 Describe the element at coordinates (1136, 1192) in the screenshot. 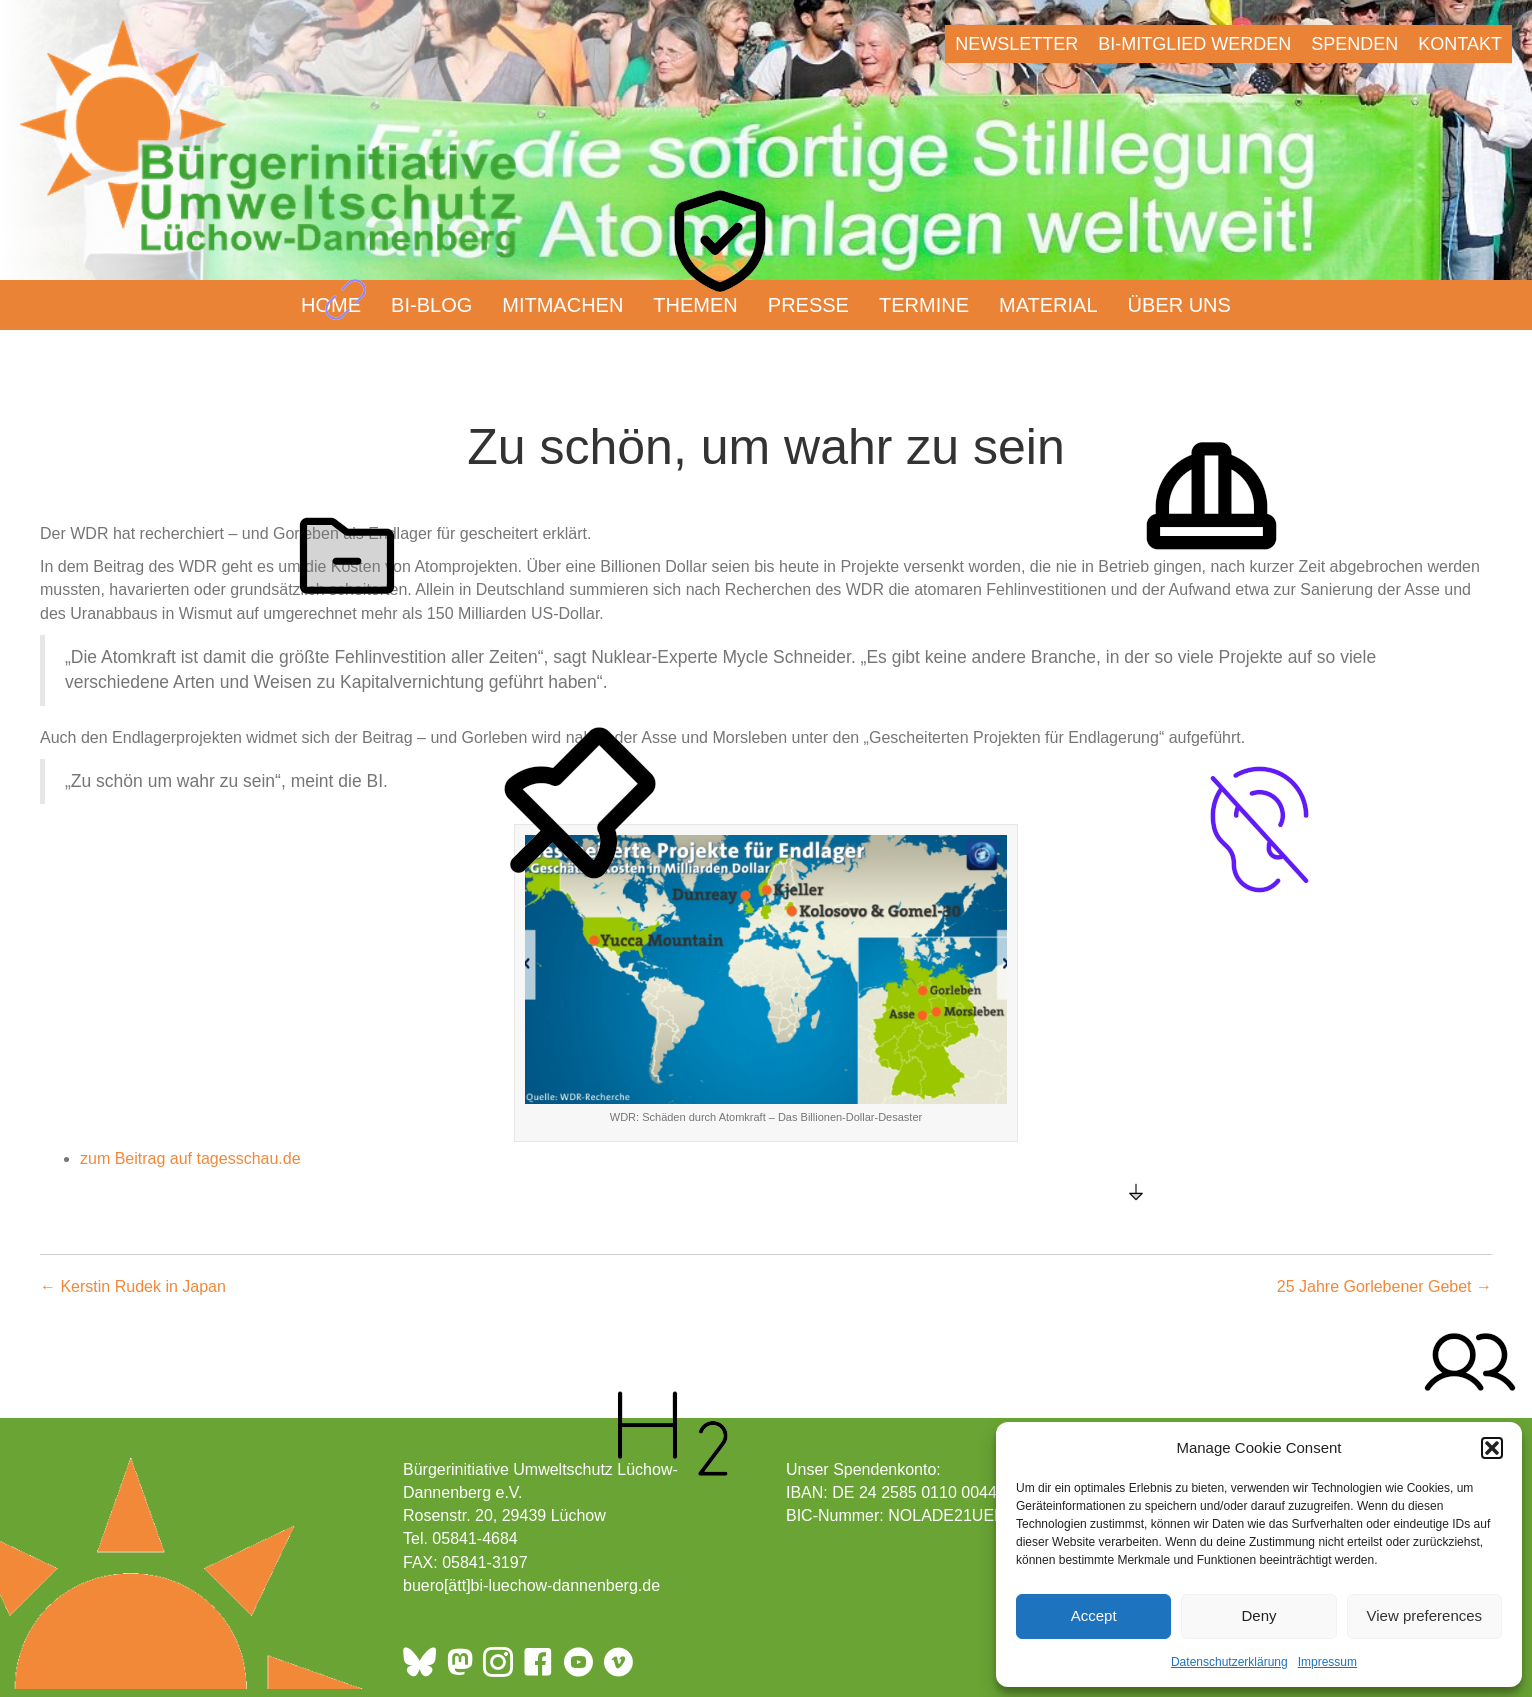

I see `download a file or content` at that location.